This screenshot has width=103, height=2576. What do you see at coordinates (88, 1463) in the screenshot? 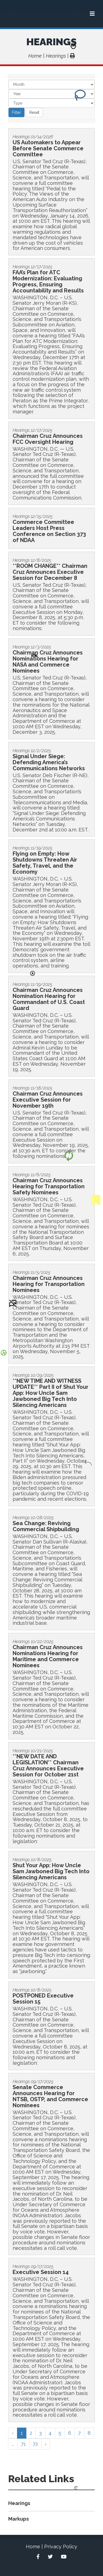
I see `go back to previous screen` at bounding box center [88, 1463].